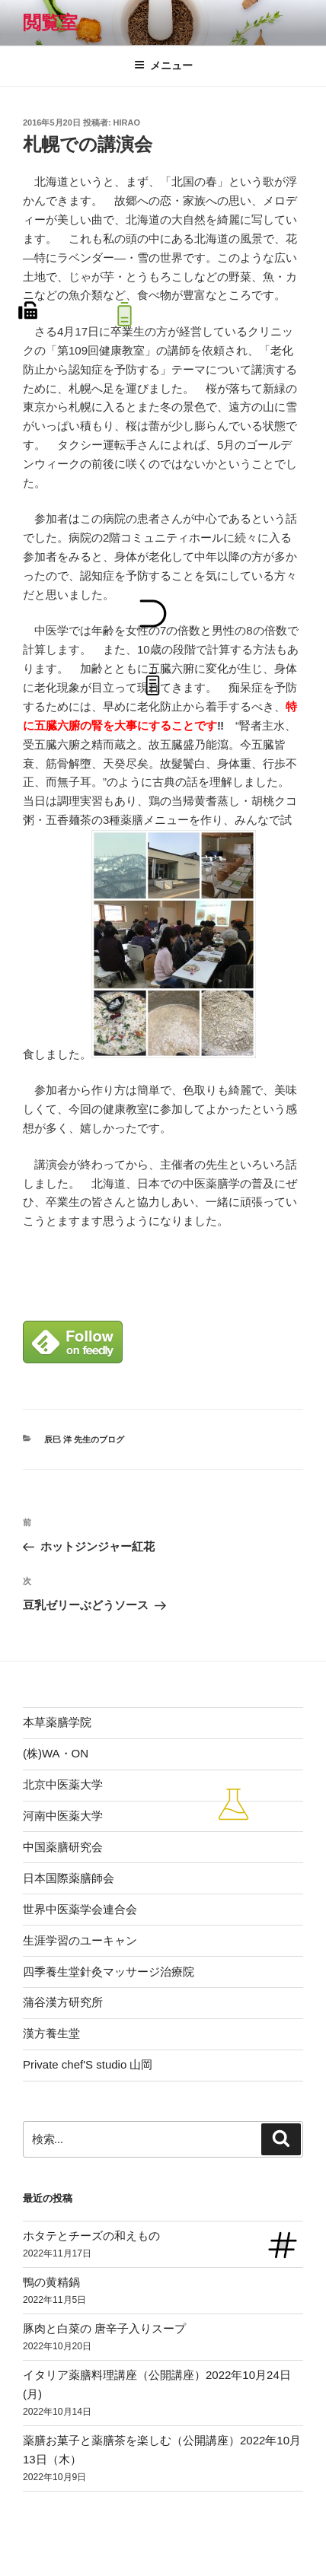 Image resolution: width=326 pixels, height=2576 pixels. Describe the element at coordinates (151, 613) in the screenshot. I see `indicates a proper superset relationship in mathematical notation` at that location.